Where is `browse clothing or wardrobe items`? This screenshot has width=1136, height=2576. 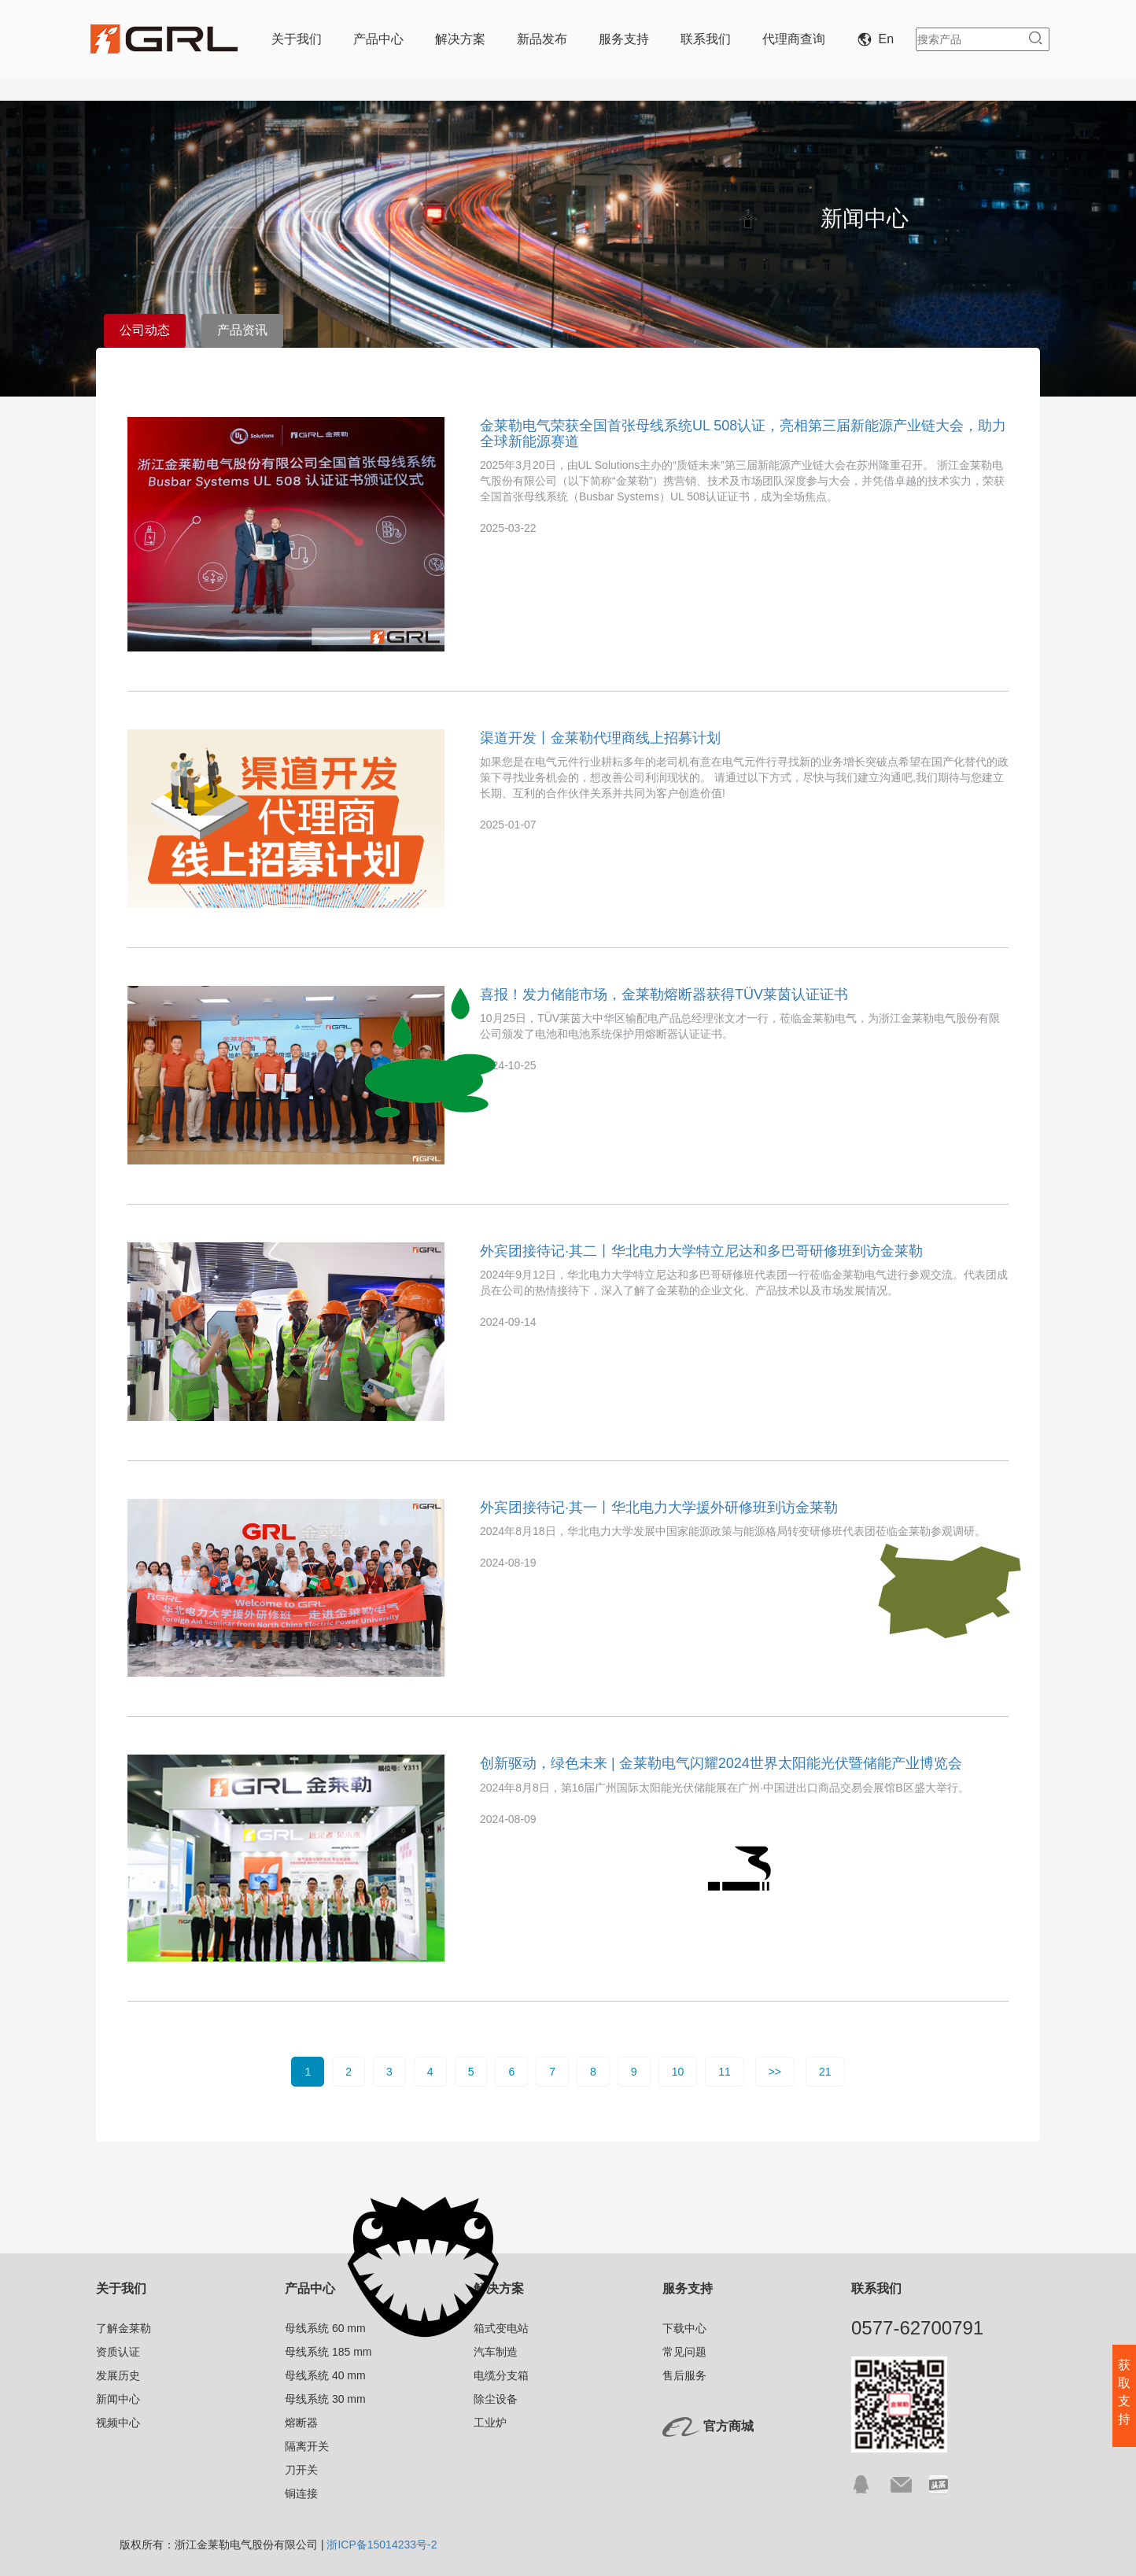 browse clothing or wardrobe items is located at coordinates (748, 219).